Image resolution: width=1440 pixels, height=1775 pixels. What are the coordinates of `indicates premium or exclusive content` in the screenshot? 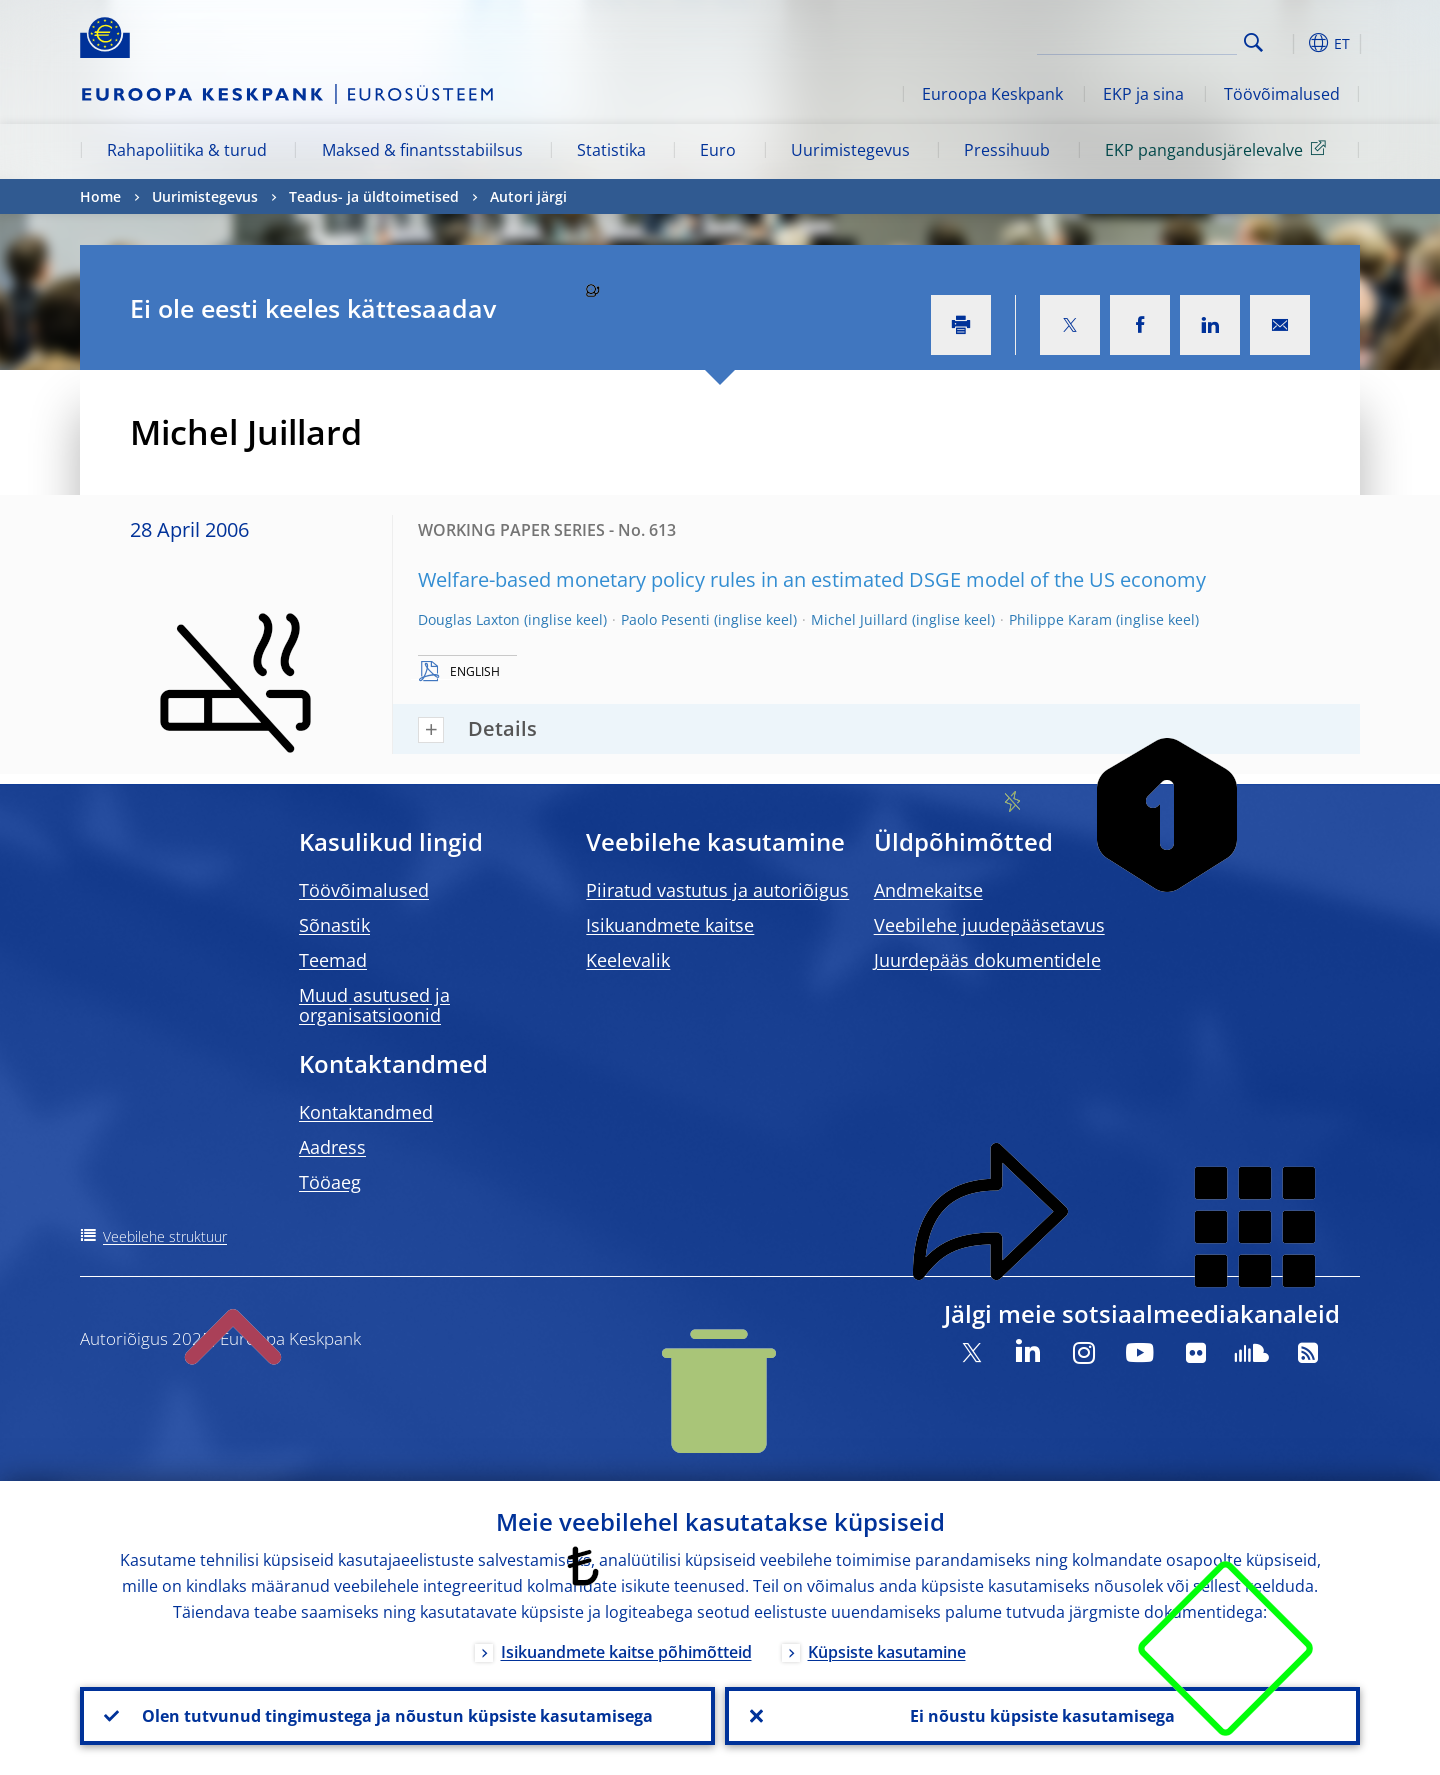 It's located at (1225, 1648).